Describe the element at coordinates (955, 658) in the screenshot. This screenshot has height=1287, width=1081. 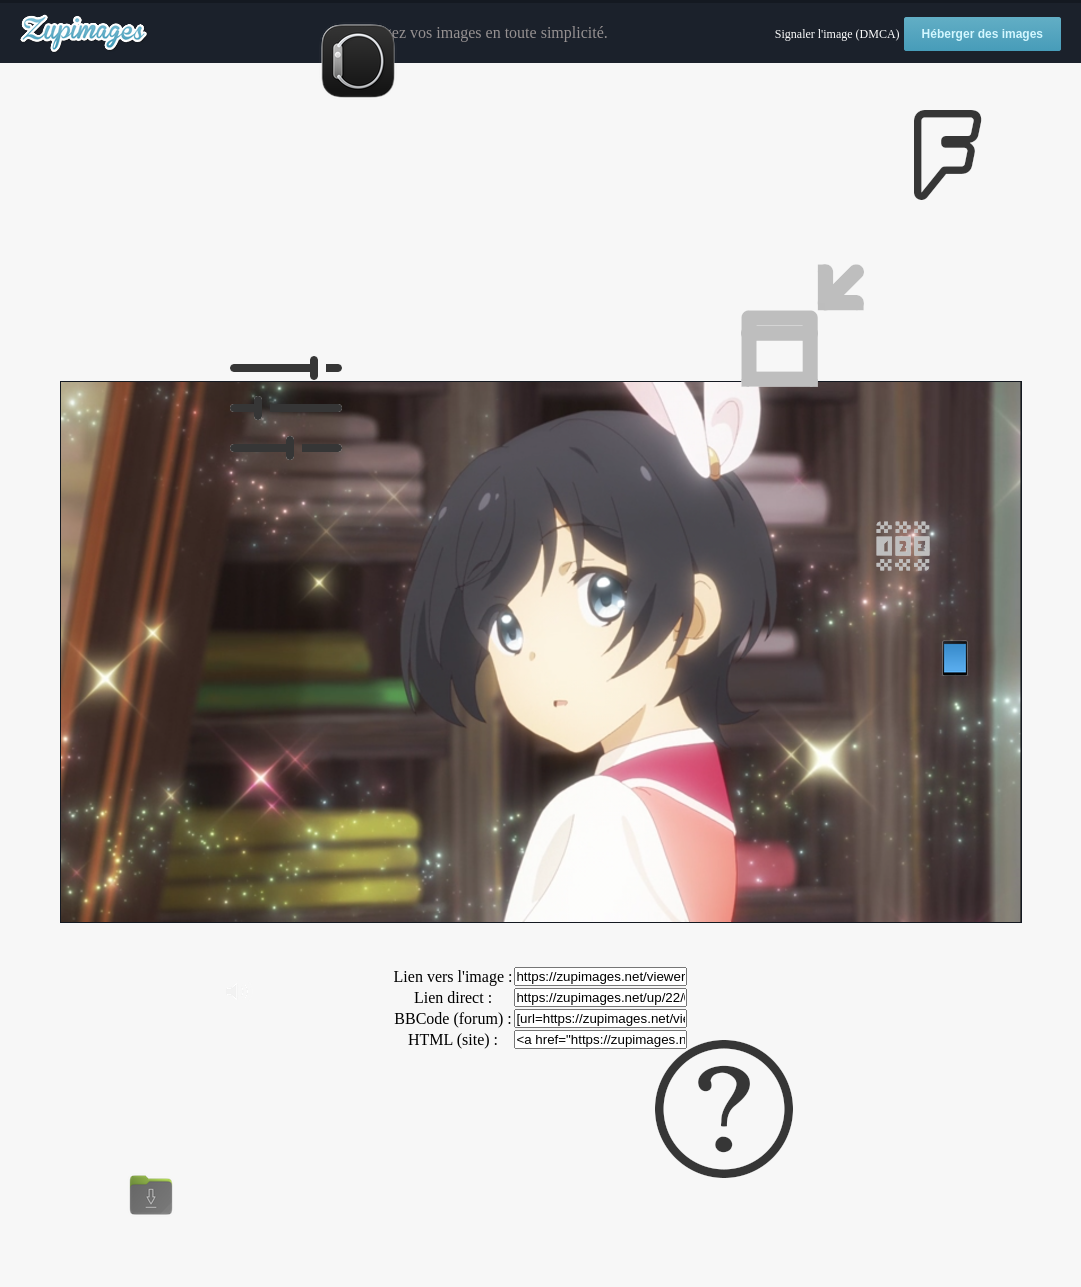
I see `manage connected iPad device` at that location.